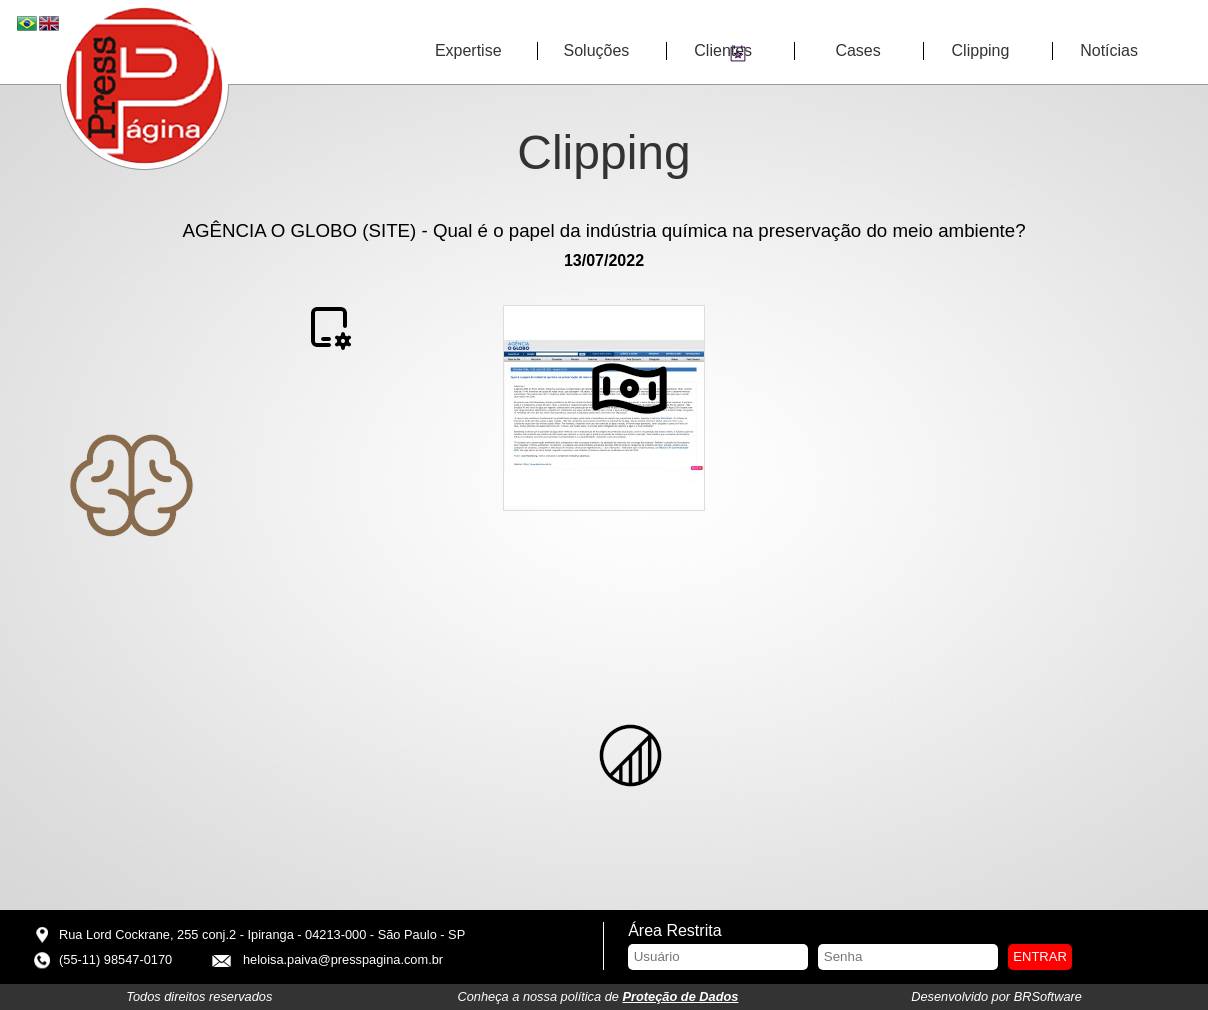  Describe the element at coordinates (738, 54) in the screenshot. I see `view favorite or starred events` at that location.